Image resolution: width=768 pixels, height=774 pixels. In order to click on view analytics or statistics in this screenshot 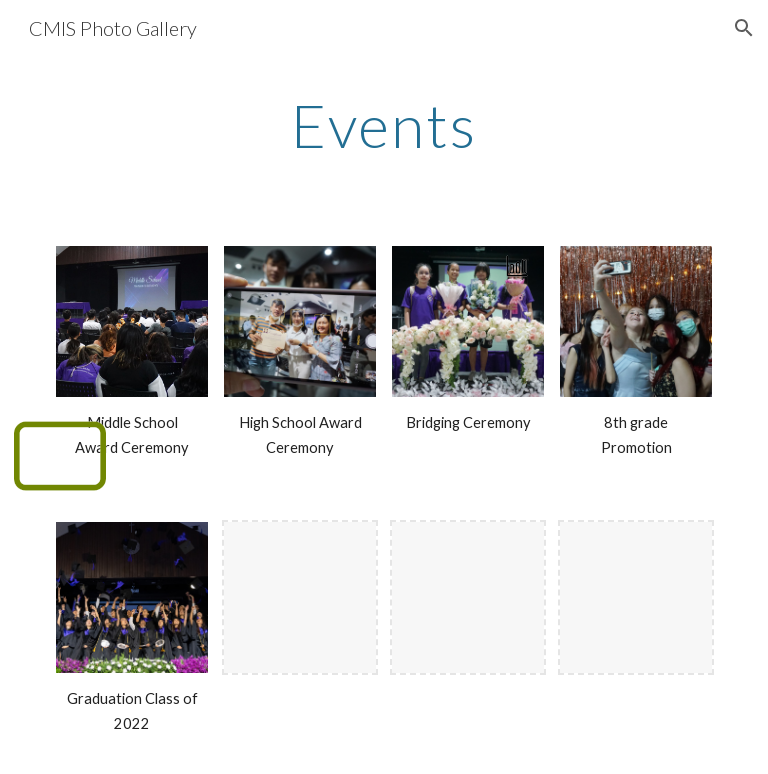, I will do `click(517, 266)`.